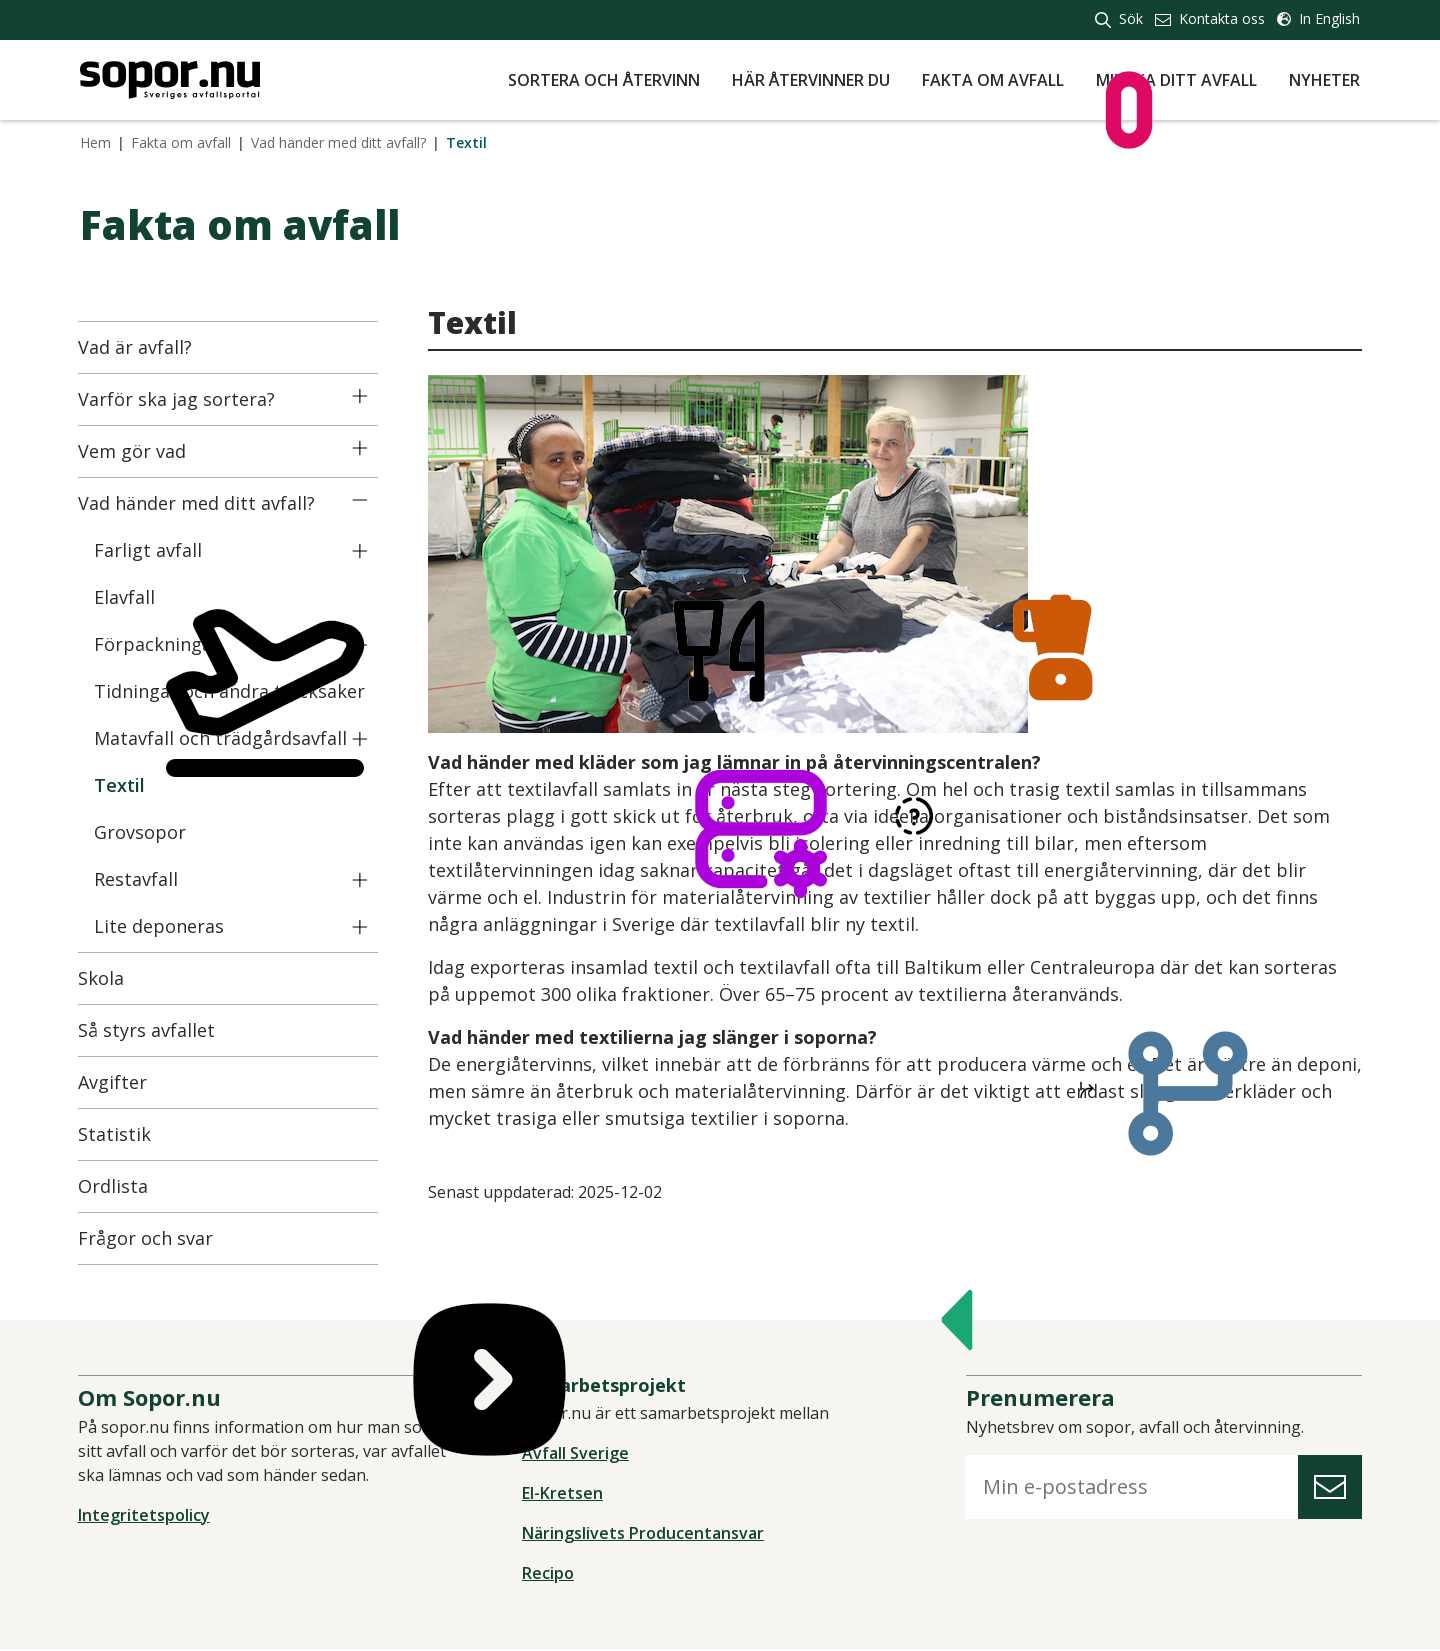  I want to click on view help for current progress status, so click(914, 816).